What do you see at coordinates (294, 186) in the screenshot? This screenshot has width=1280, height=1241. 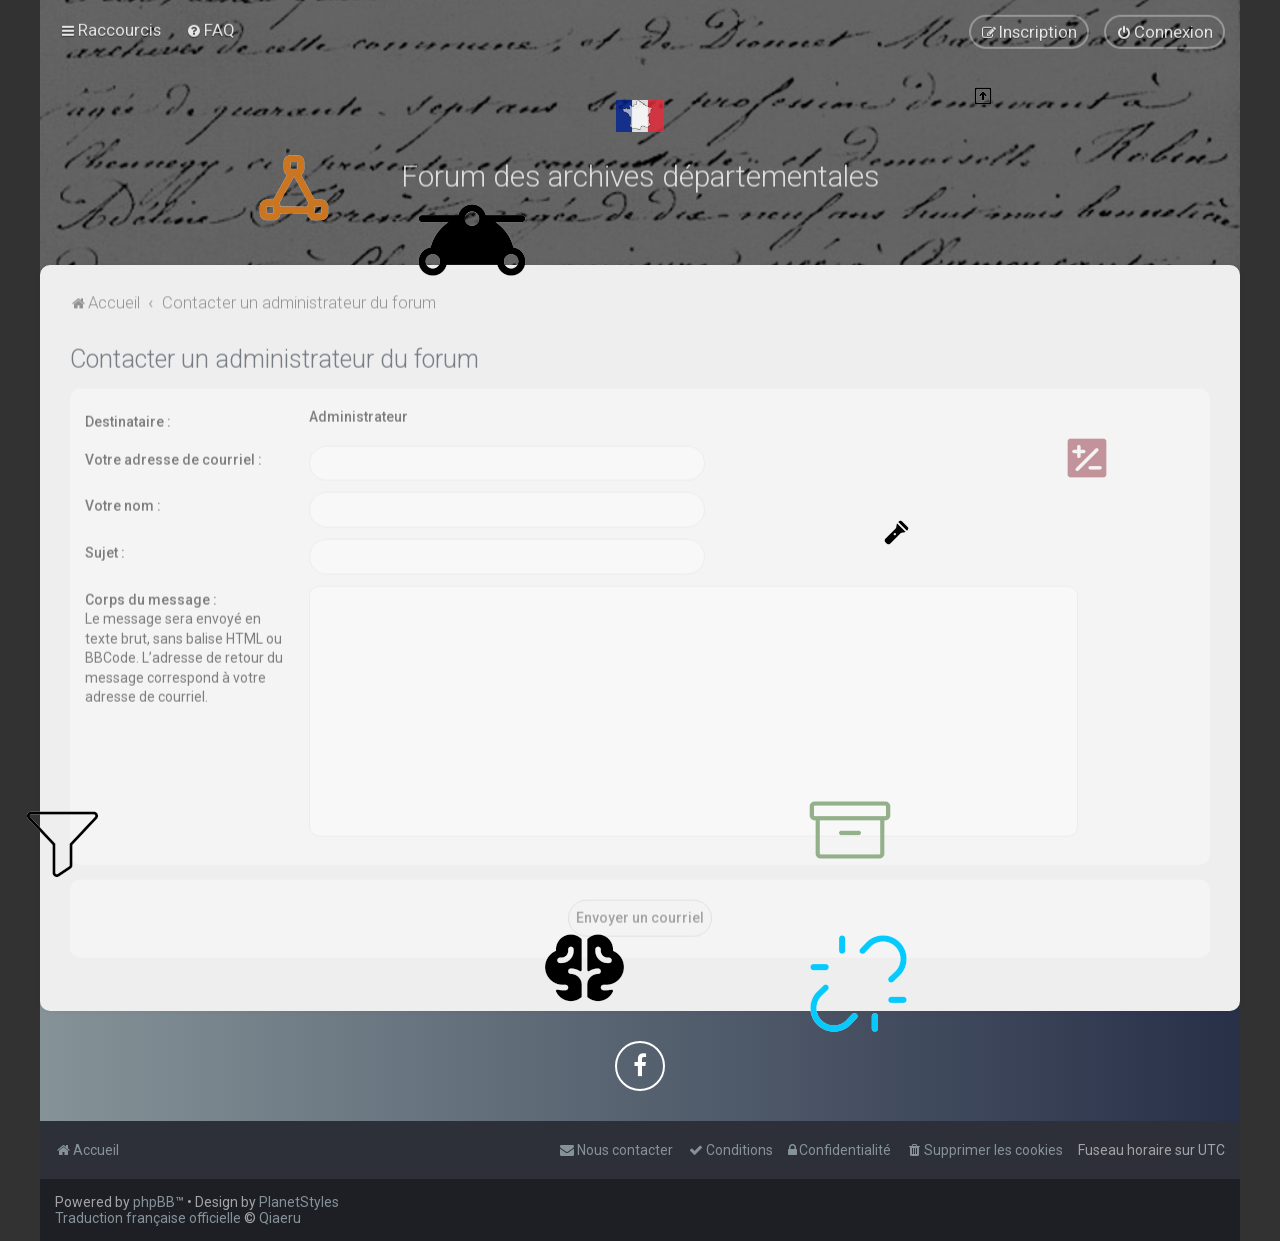 I see `create a triangle shape in vector editing mode` at bounding box center [294, 186].